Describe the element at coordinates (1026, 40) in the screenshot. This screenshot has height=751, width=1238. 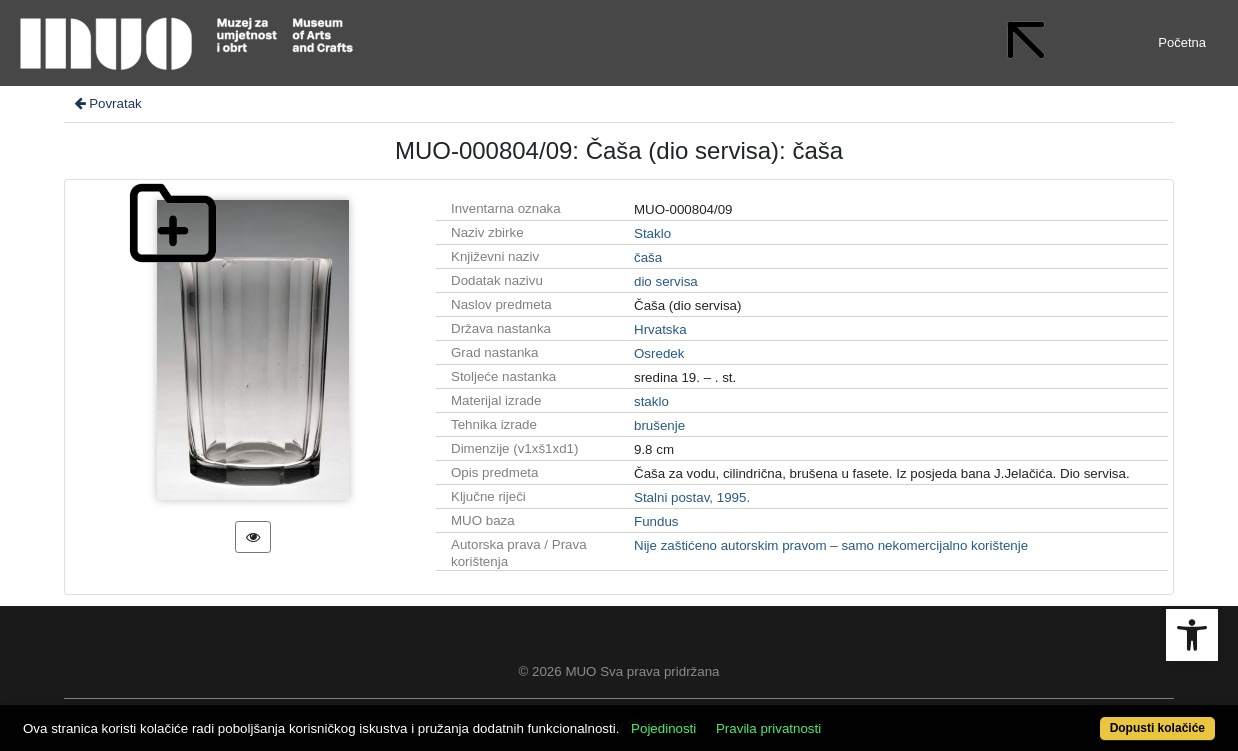
I see `navigate back to previous screen` at that location.